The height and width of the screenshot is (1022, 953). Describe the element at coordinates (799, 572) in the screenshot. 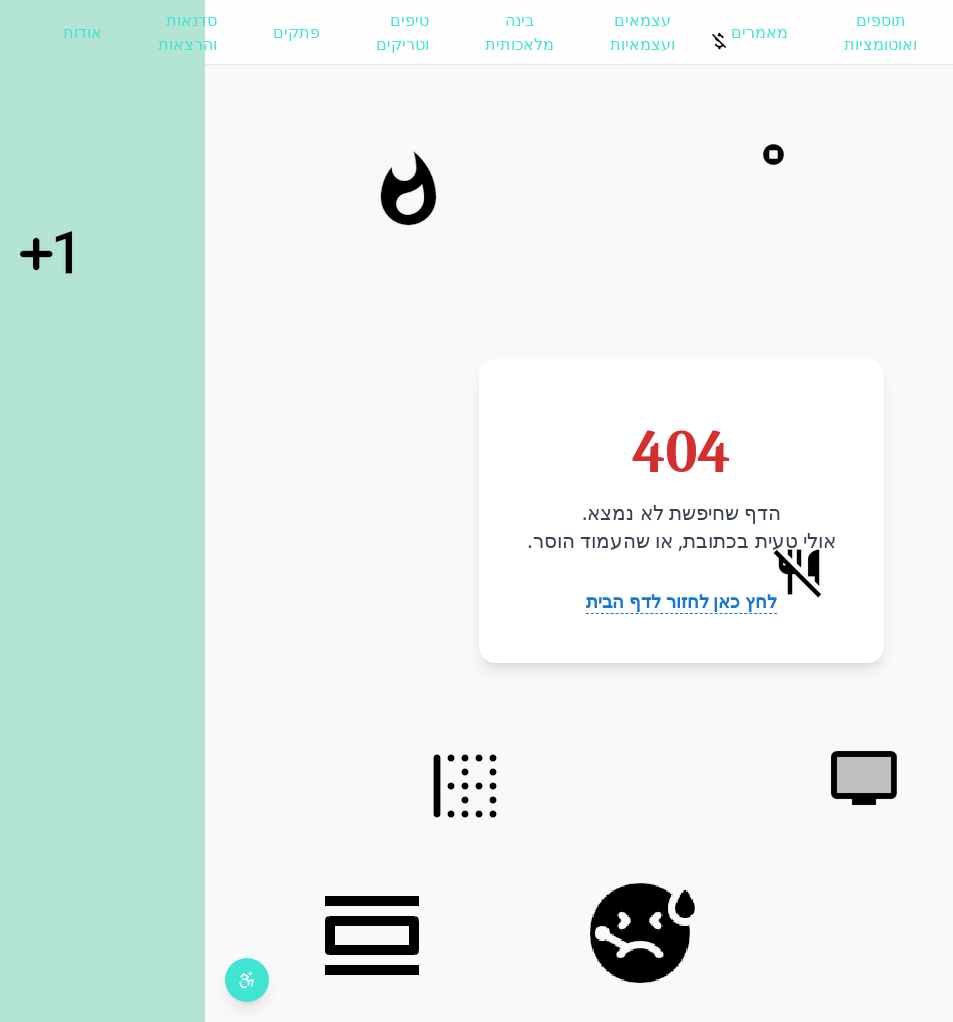

I see `indicates no food or meals available` at that location.